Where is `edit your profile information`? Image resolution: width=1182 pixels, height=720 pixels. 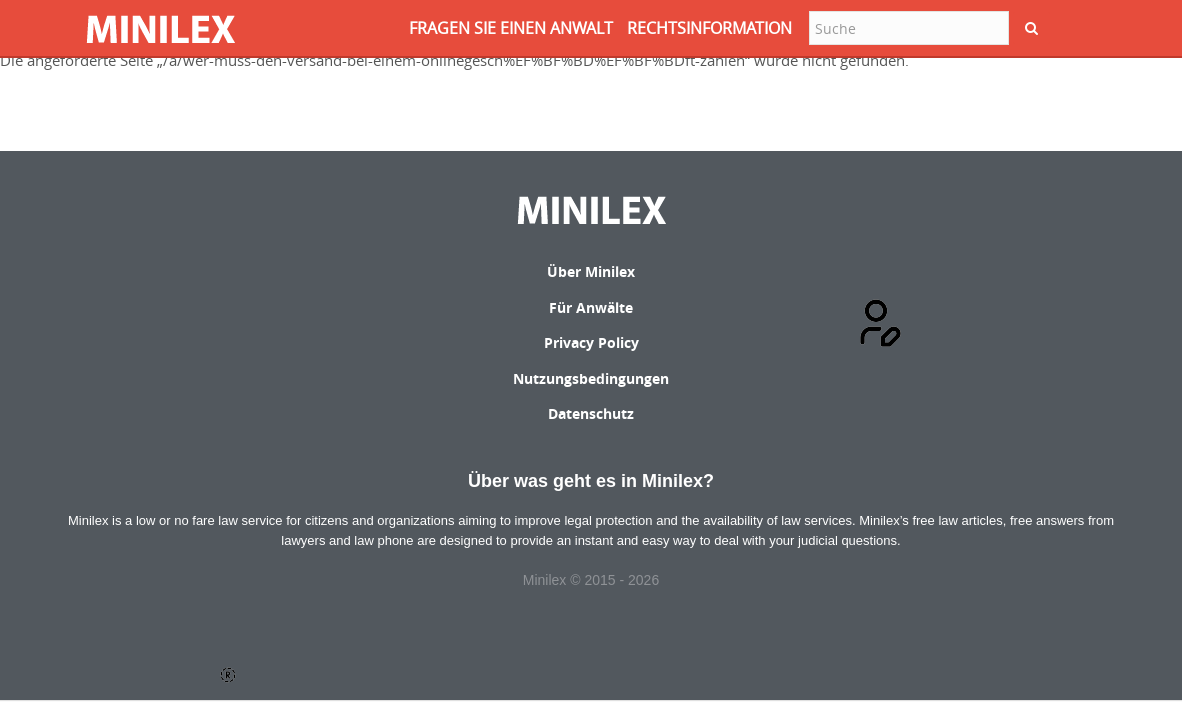
edit your profile information is located at coordinates (876, 322).